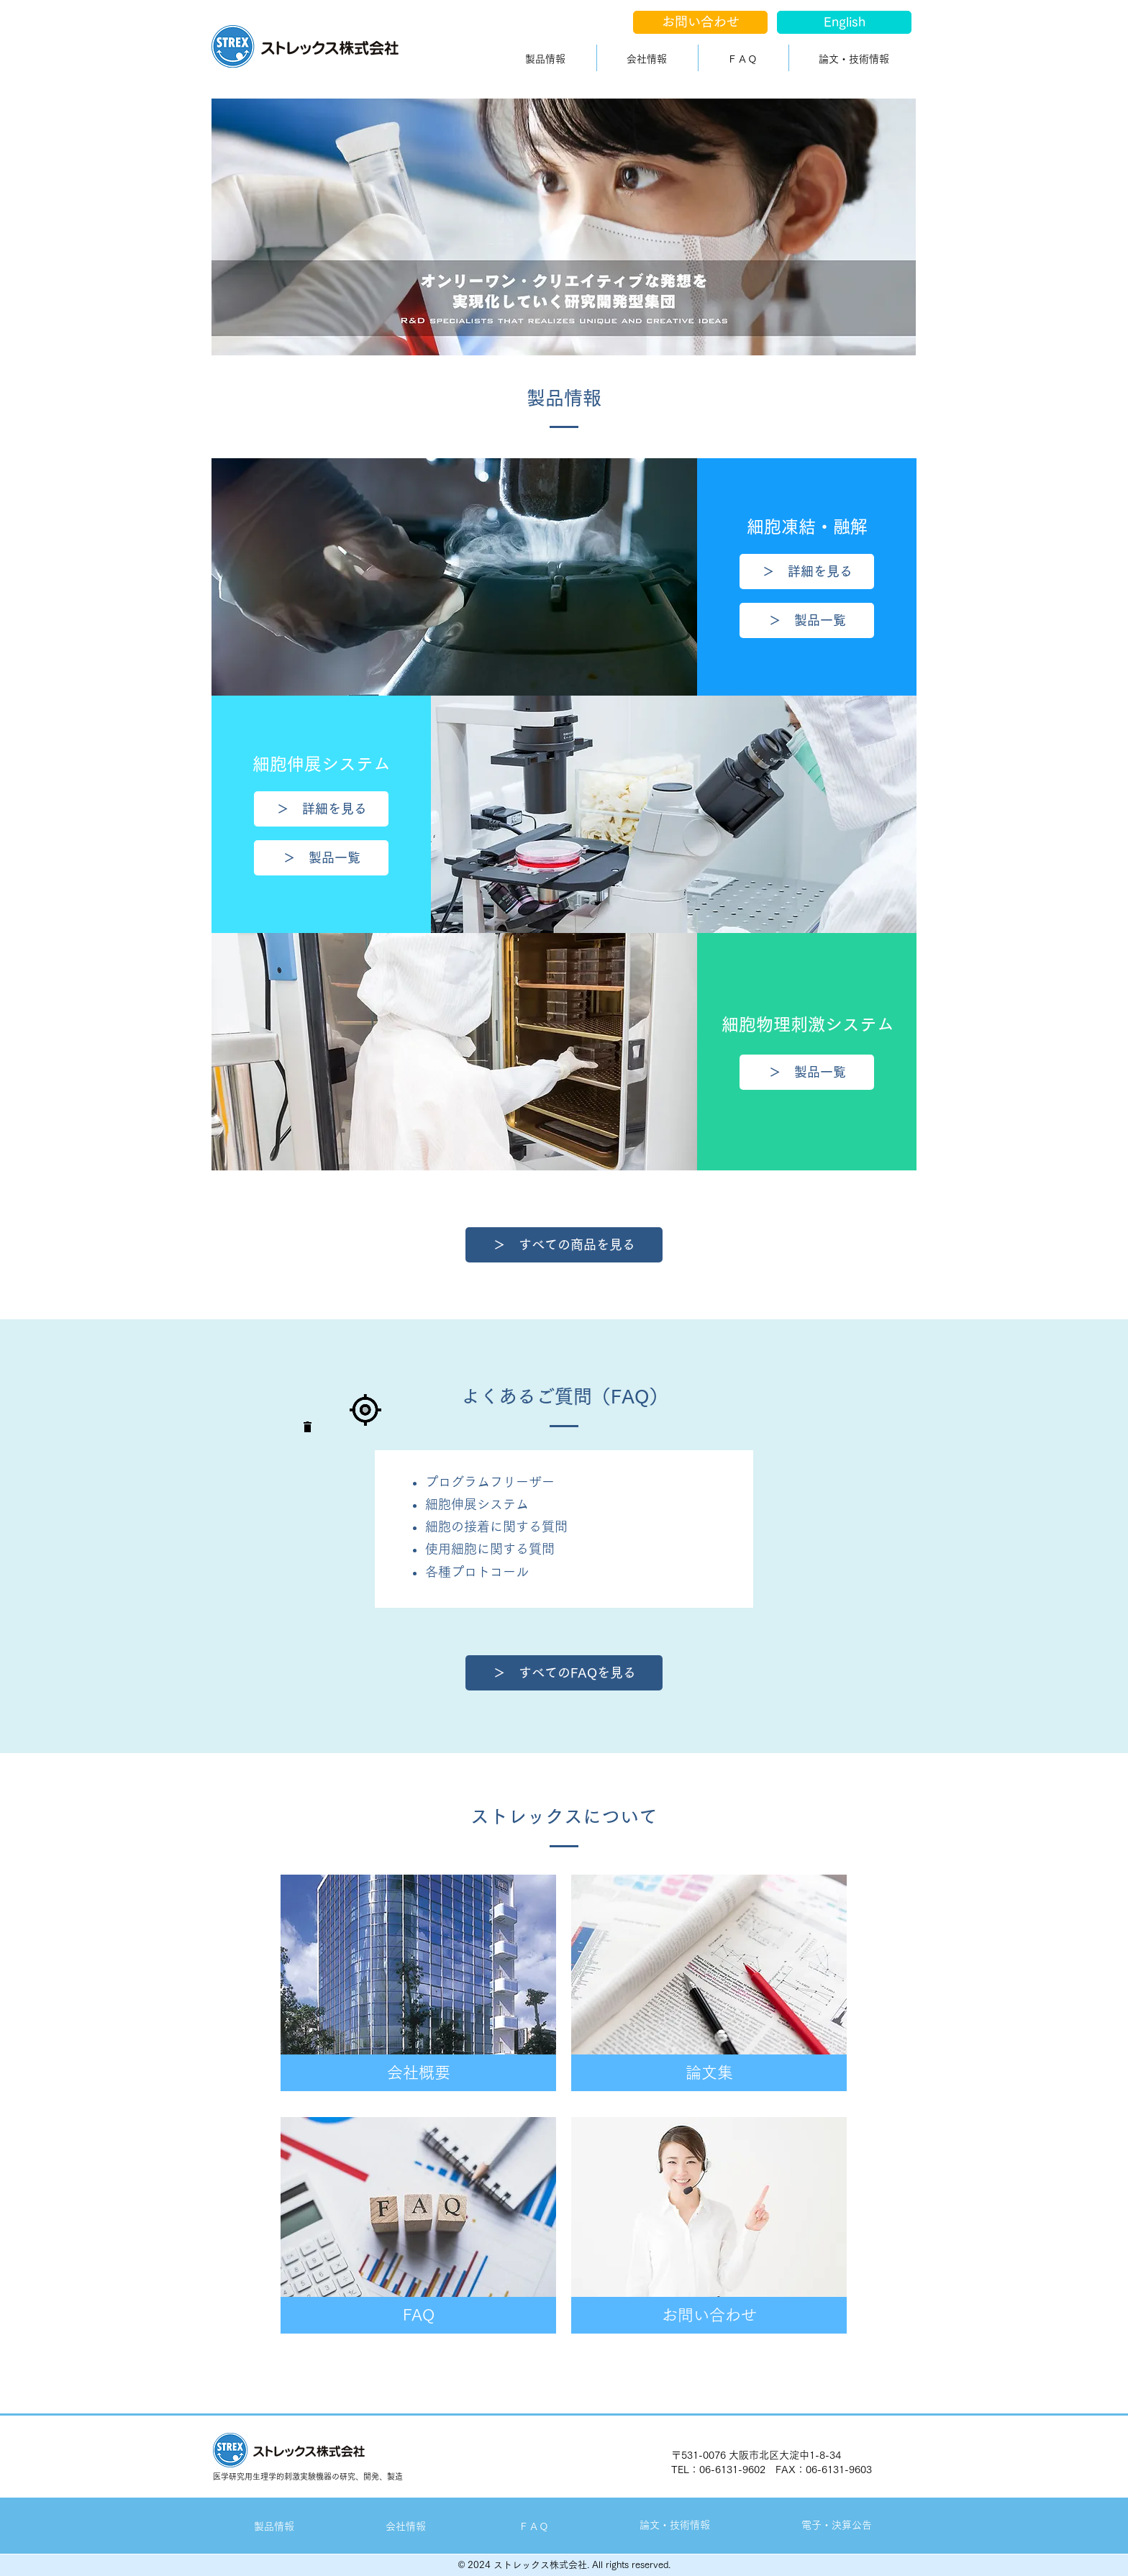 This screenshot has width=1128, height=2576. What do you see at coordinates (365, 1410) in the screenshot?
I see `indicates GPS location is locked and active` at bounding box center [365, 1410].